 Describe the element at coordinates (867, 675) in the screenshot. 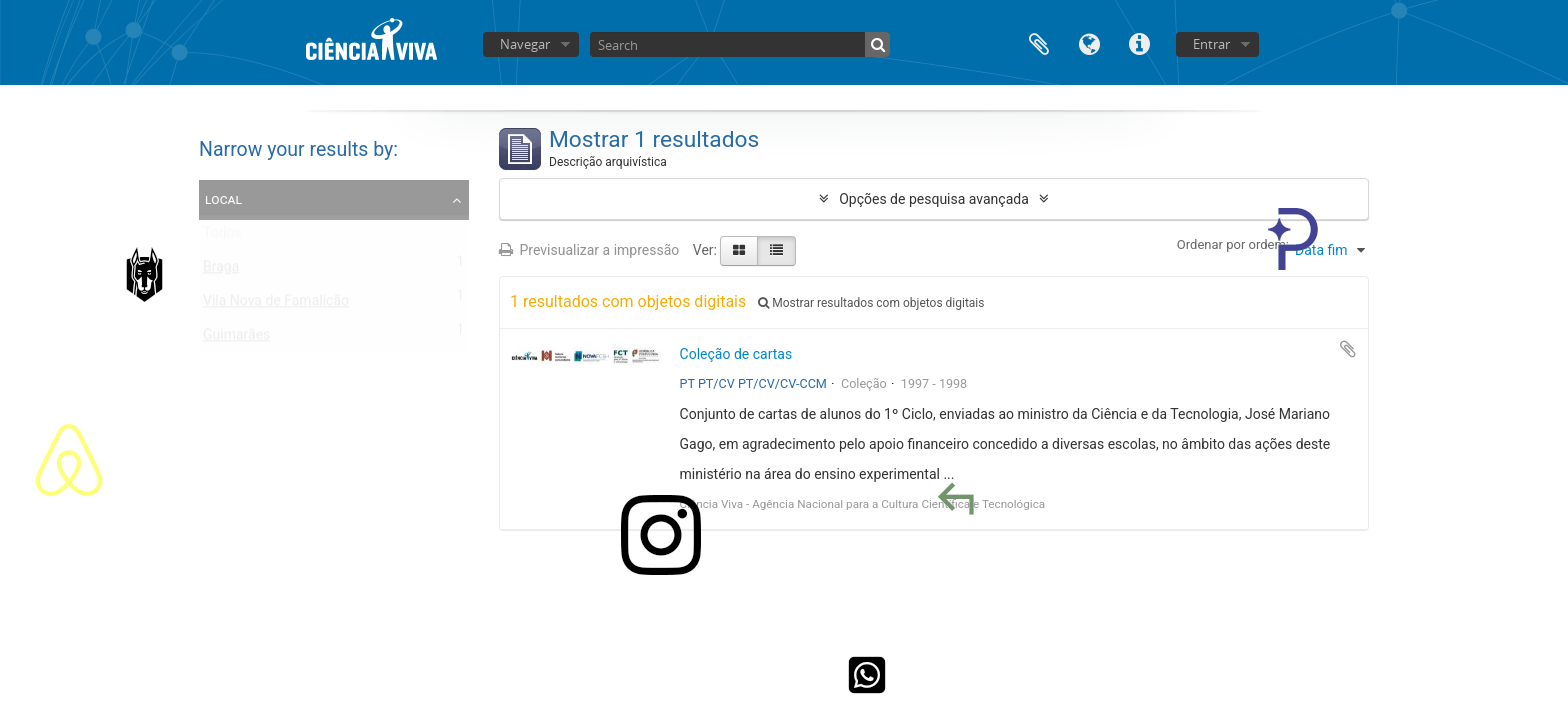

I see `open WhatsApp messaging app` at that location.